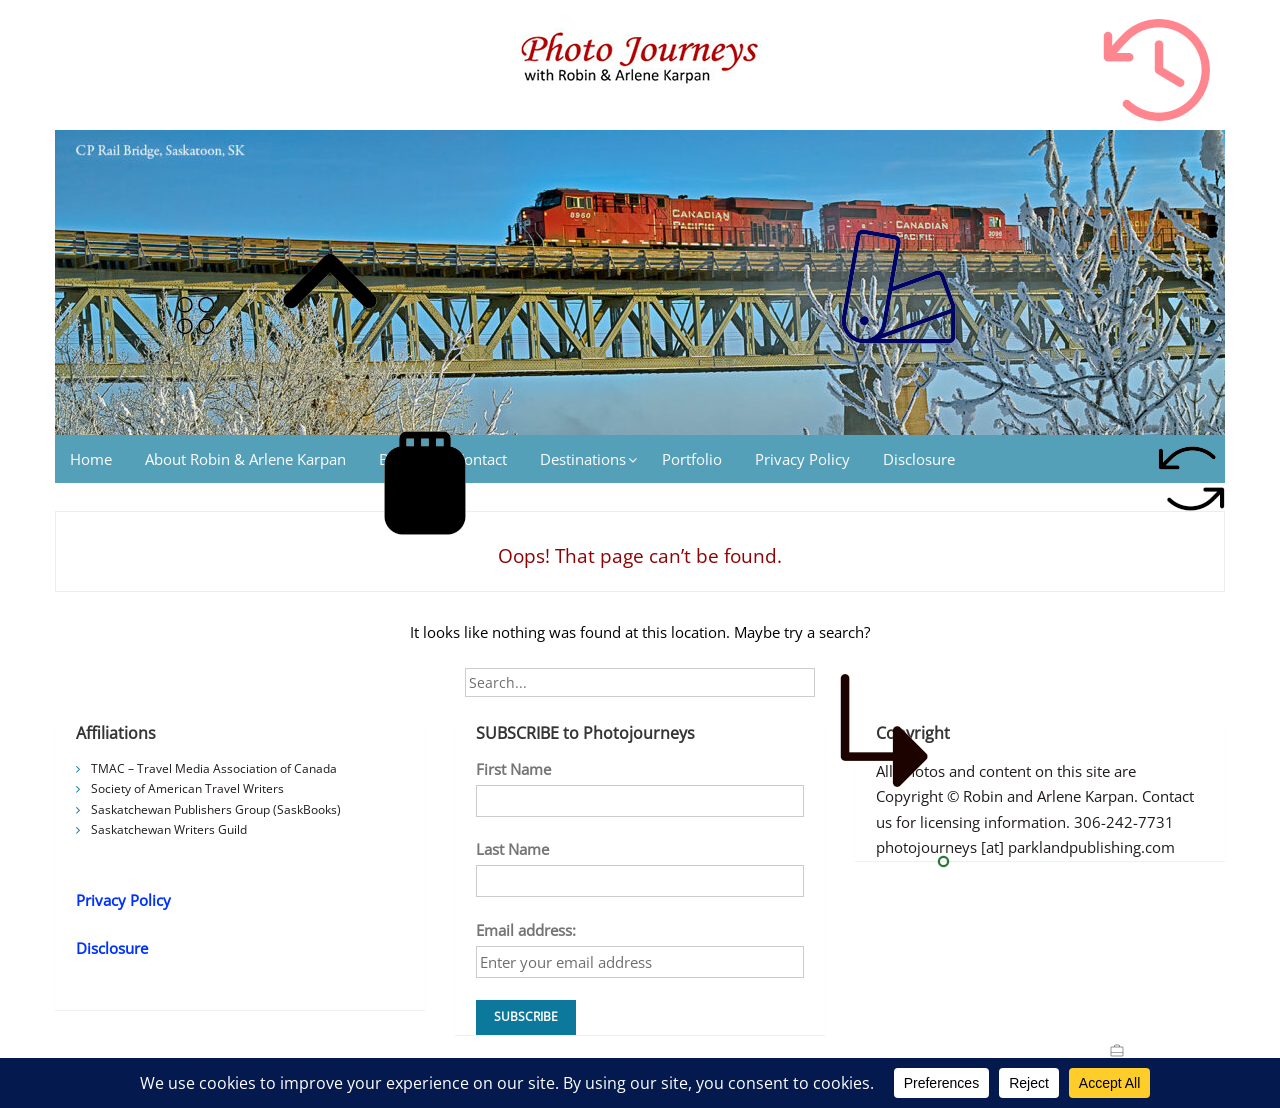 This screenshot has width=1280, height=1108. I want to click on refresh or reload content, so click(1191, 478).